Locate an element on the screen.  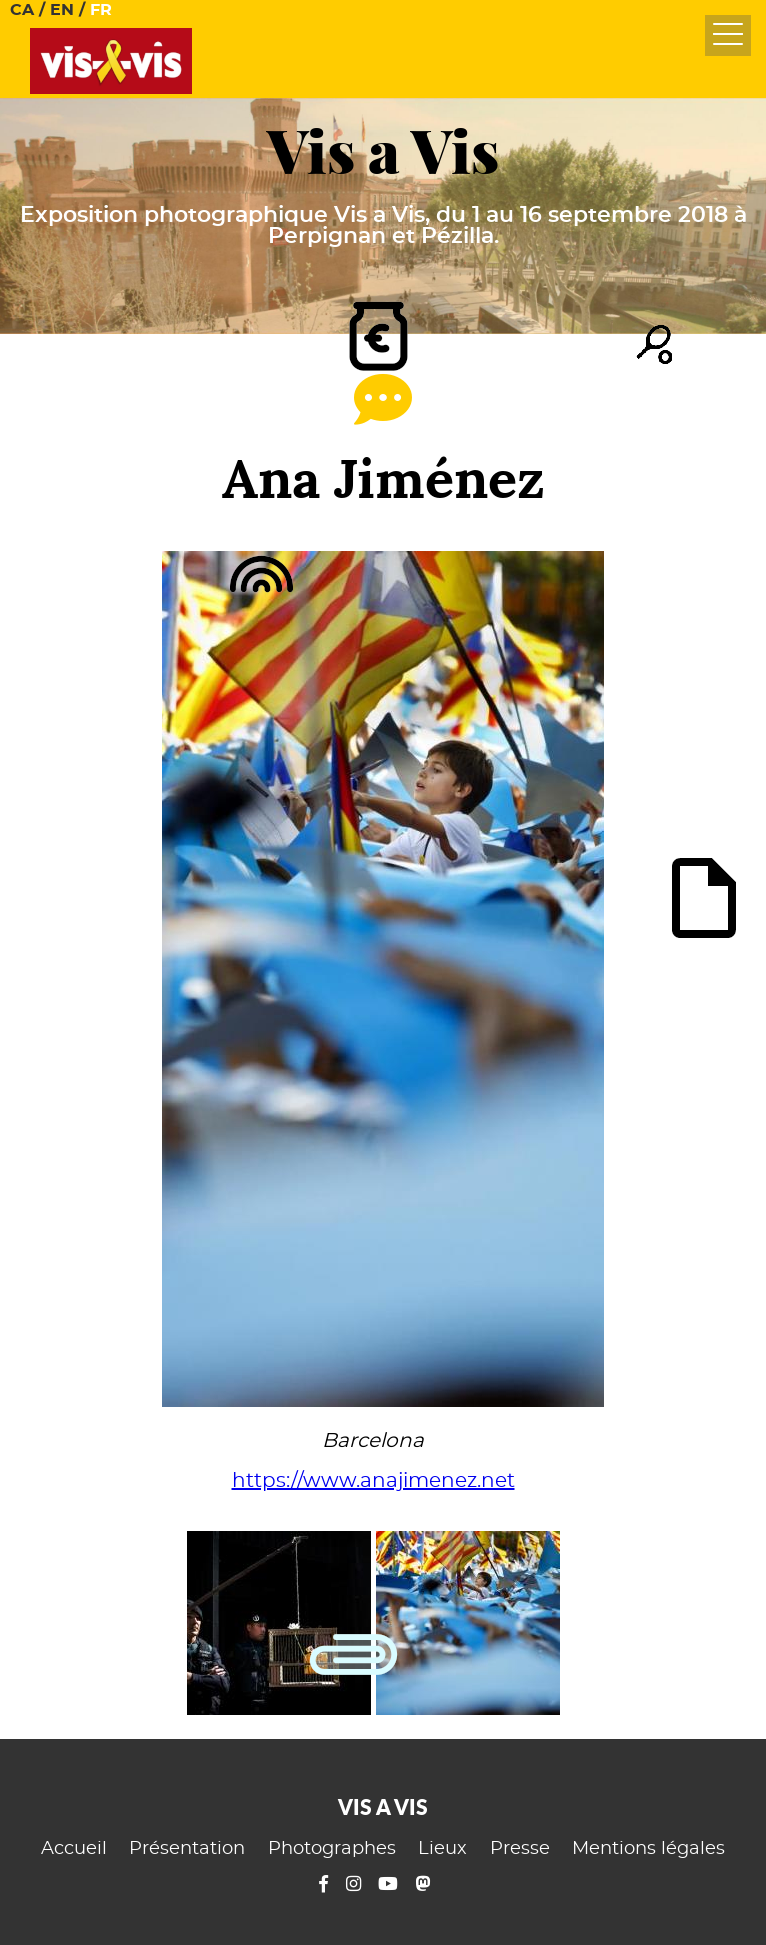
access tennis or racket sports content is located at coordinates (654, 344).